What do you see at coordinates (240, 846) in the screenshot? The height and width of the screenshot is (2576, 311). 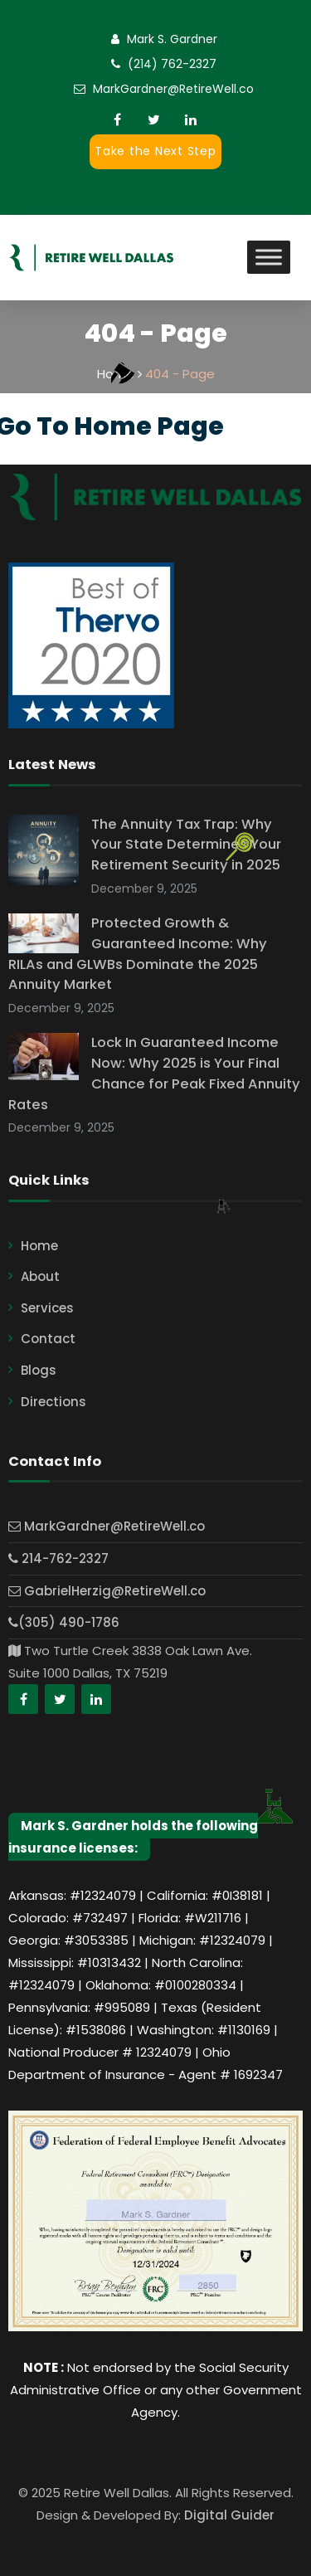 I see `sweet treat or candy shop category` at bounding box center [240, 846].